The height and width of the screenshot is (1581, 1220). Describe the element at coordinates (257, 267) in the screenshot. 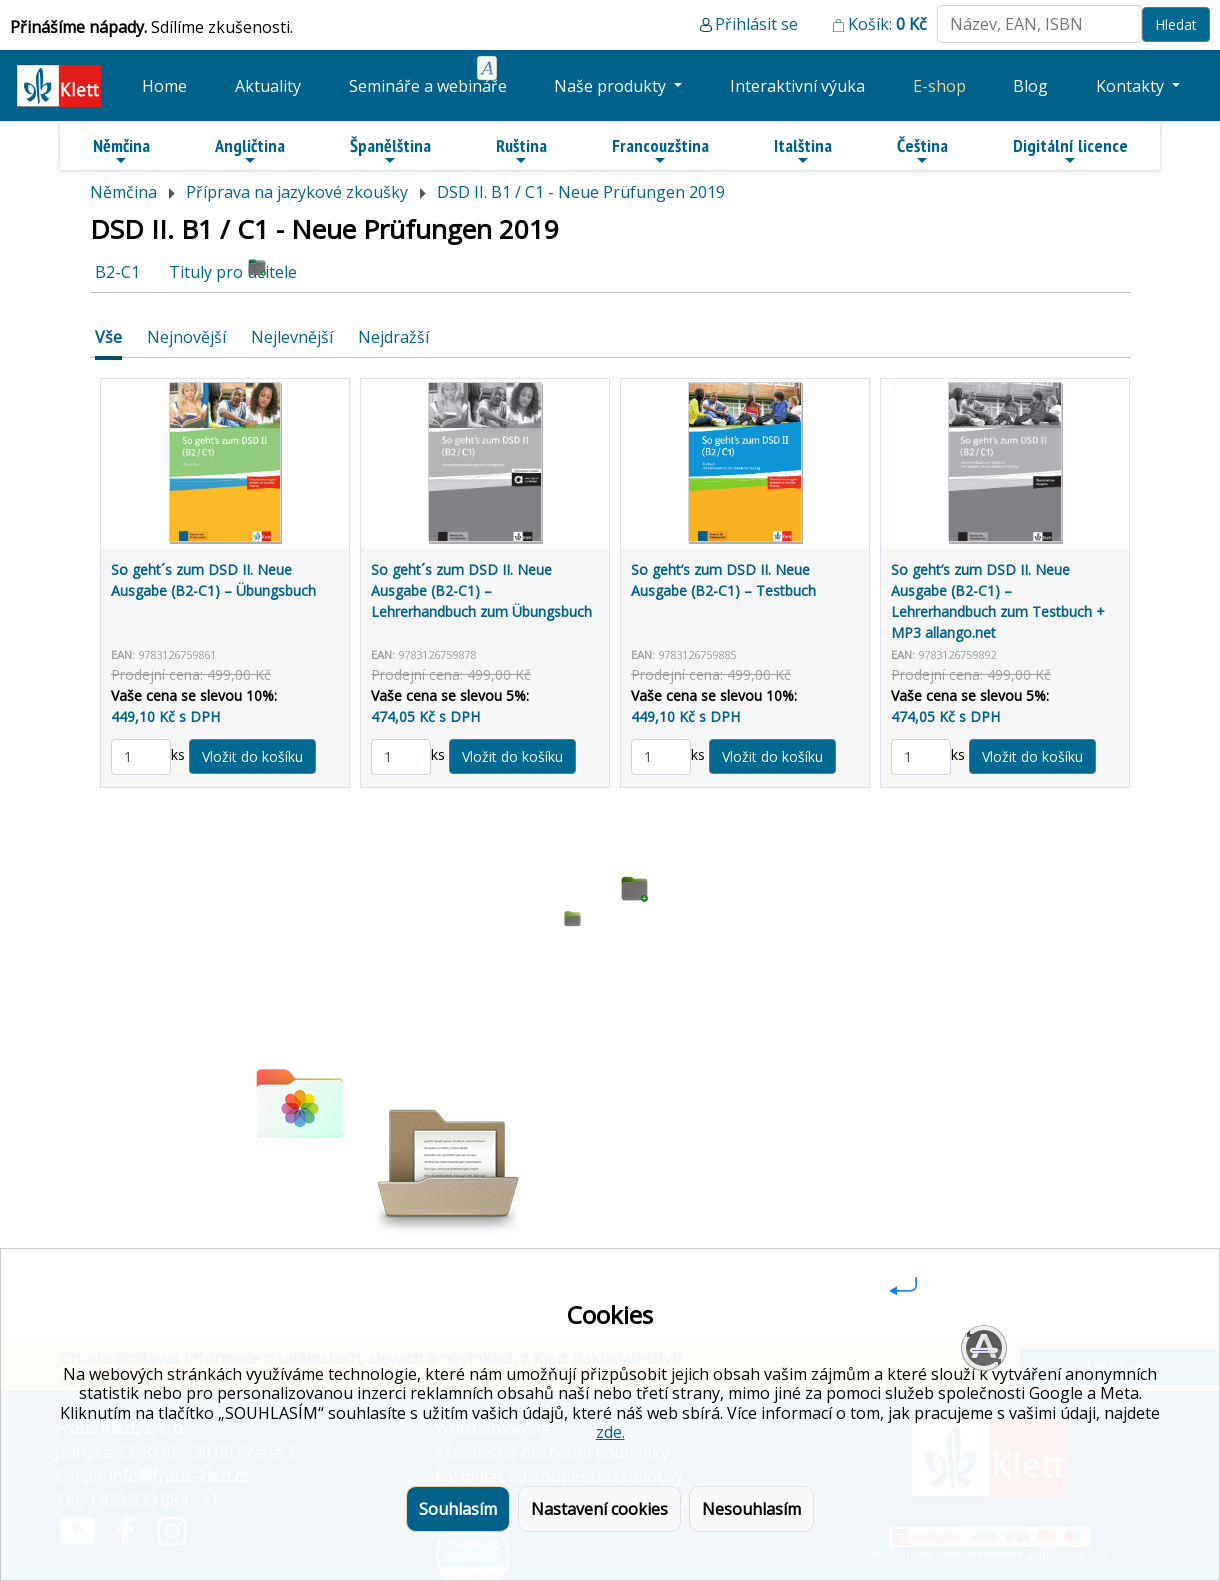

I see `create a new folder` at that location.